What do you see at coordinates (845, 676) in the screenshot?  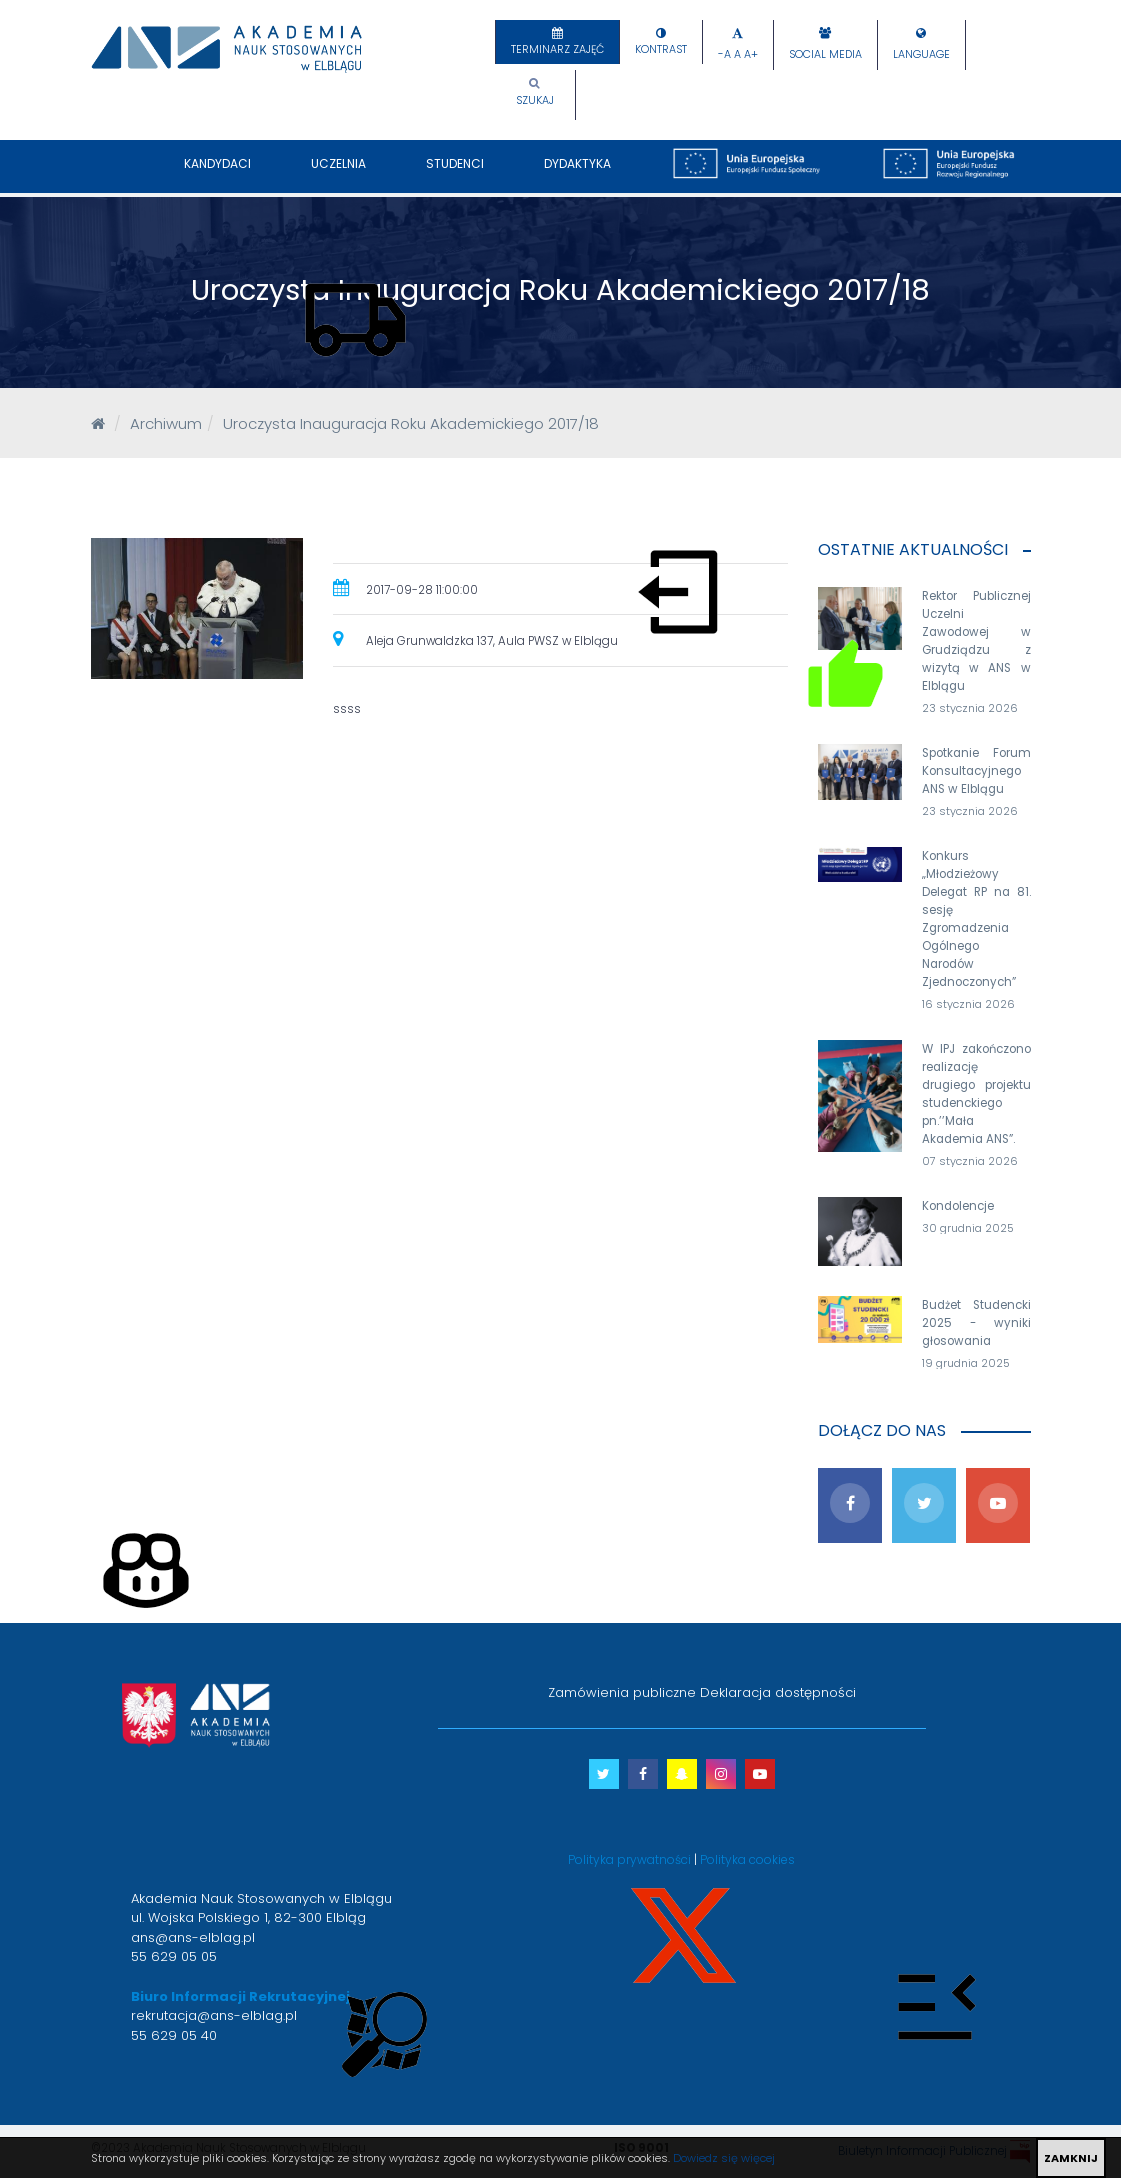 I see `like or upvote content` at bounding box center [845, 676].